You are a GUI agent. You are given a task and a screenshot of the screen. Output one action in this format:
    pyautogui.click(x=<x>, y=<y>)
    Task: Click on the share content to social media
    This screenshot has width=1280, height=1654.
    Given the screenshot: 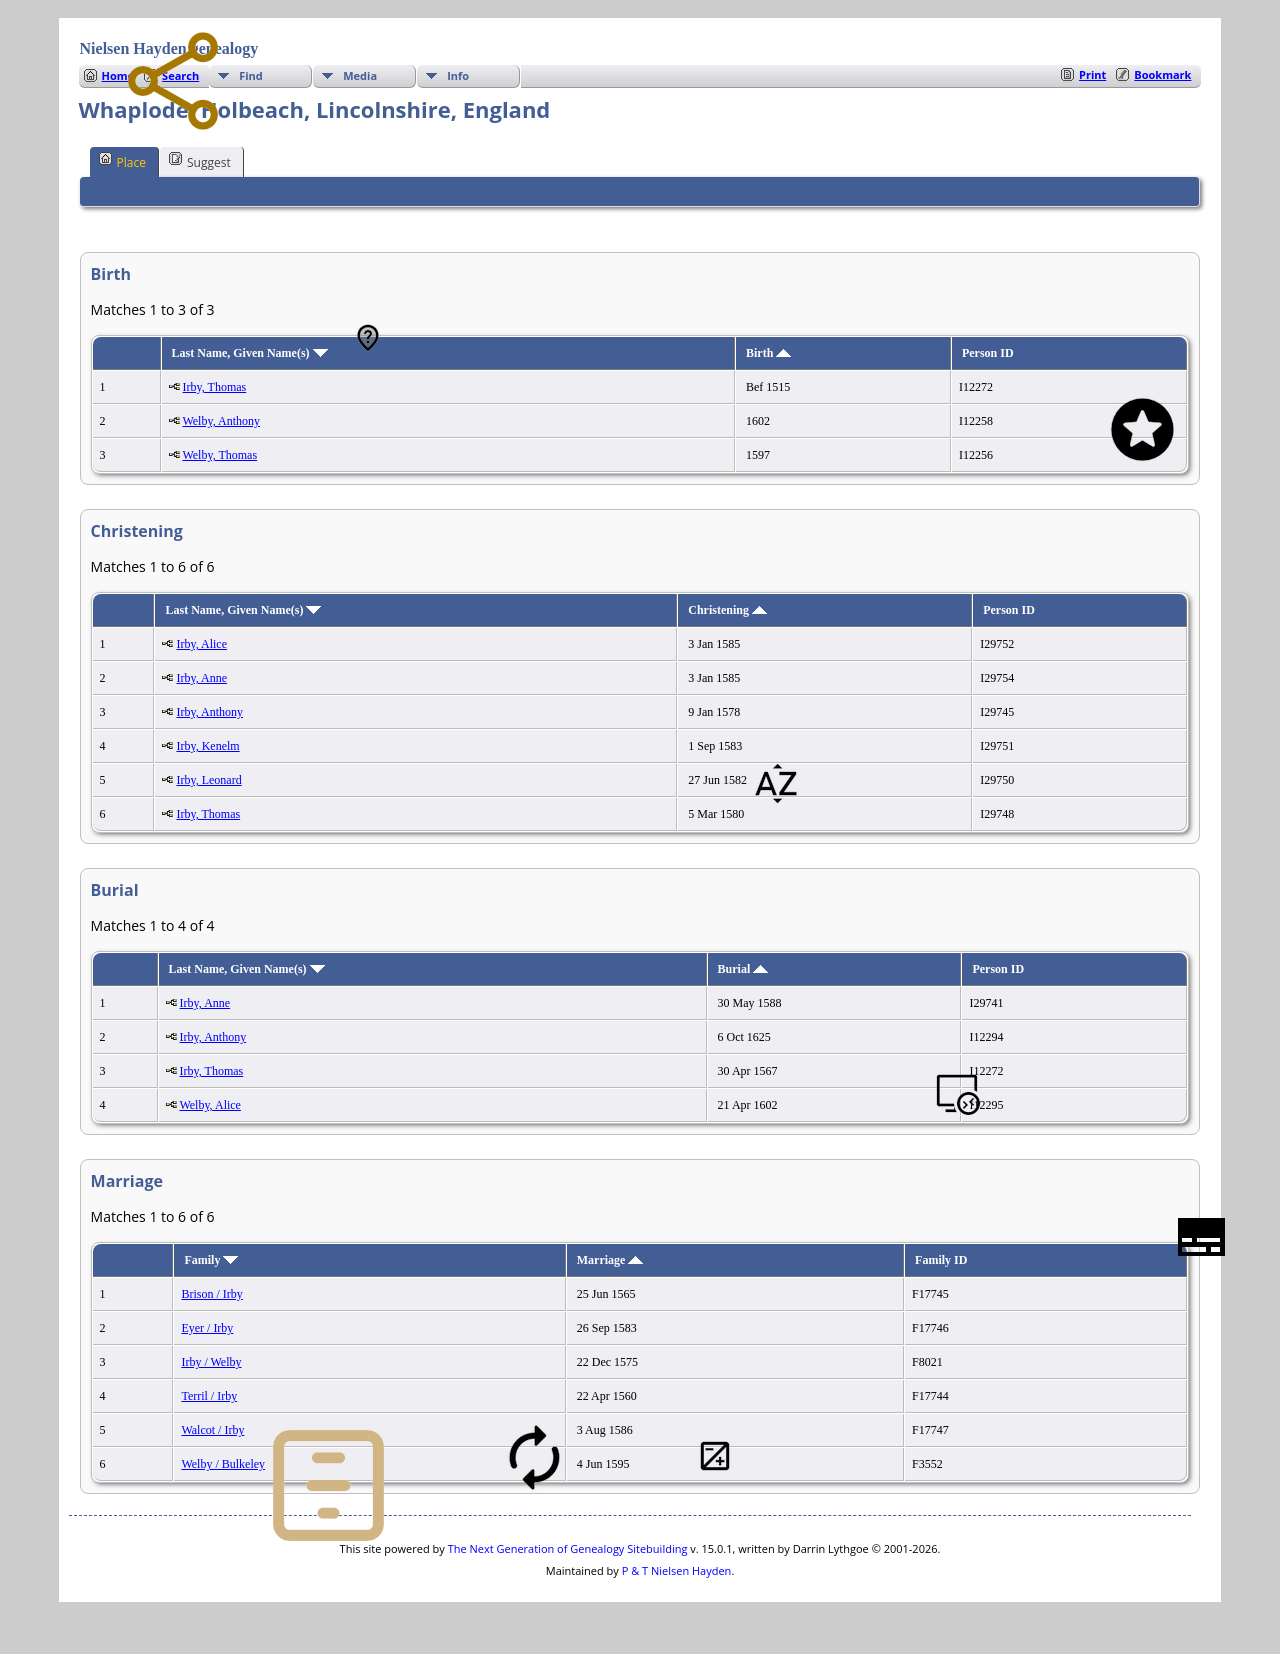 What is the action you would take?
    pyautogui.click(x=173, y=81)
    